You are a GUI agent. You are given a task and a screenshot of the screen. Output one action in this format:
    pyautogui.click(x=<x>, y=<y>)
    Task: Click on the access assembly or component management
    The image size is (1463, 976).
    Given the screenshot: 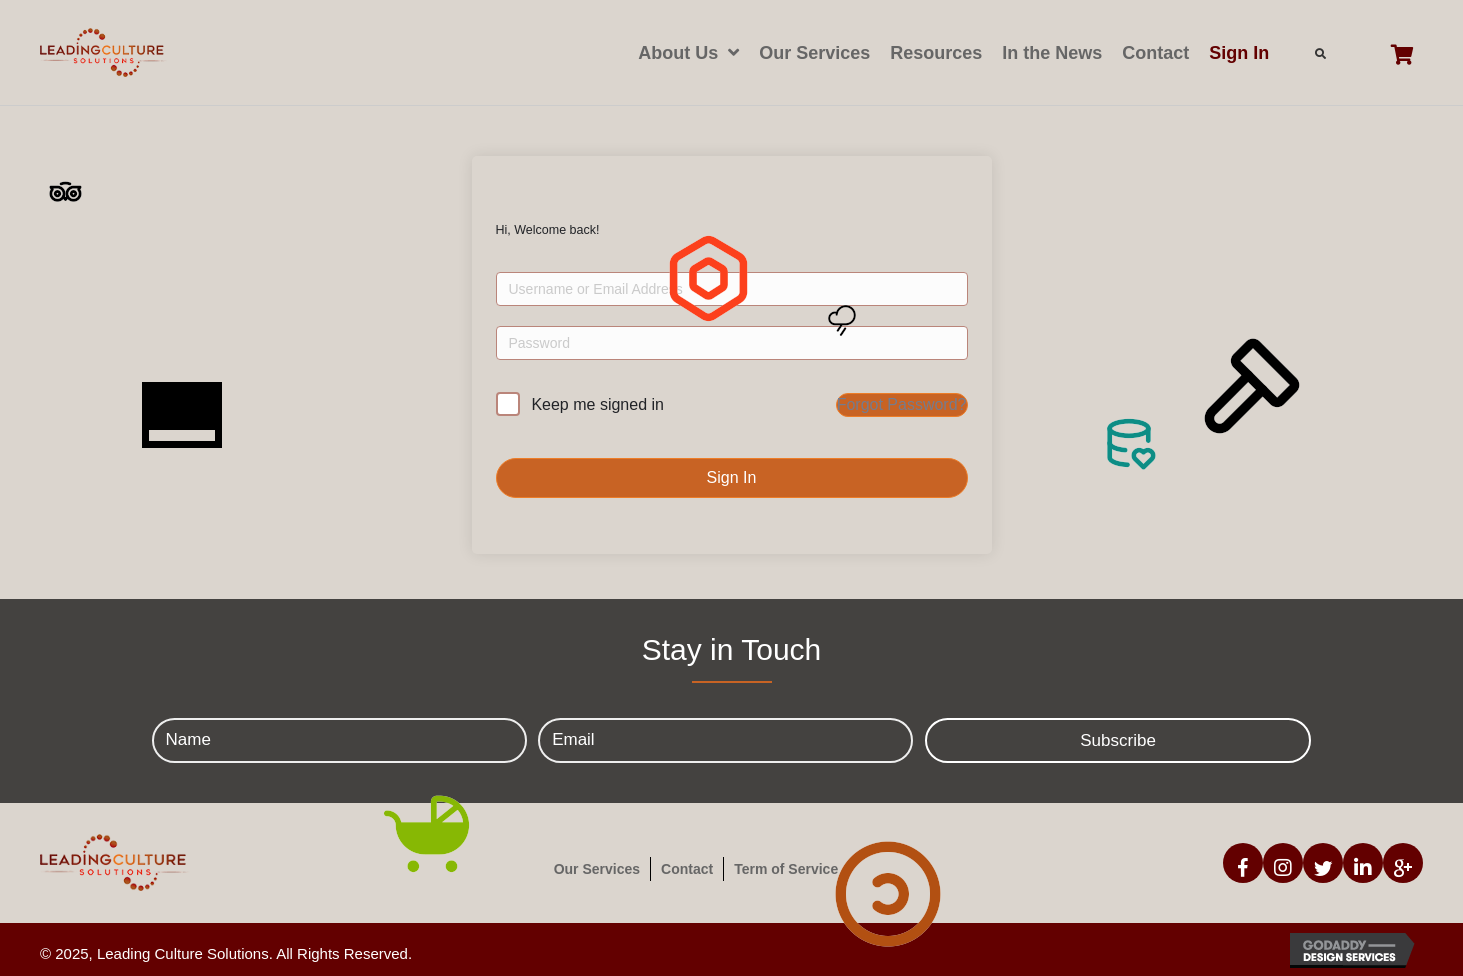 What is the action you would take?
    pyautogui.click(x=708, y=278)
    